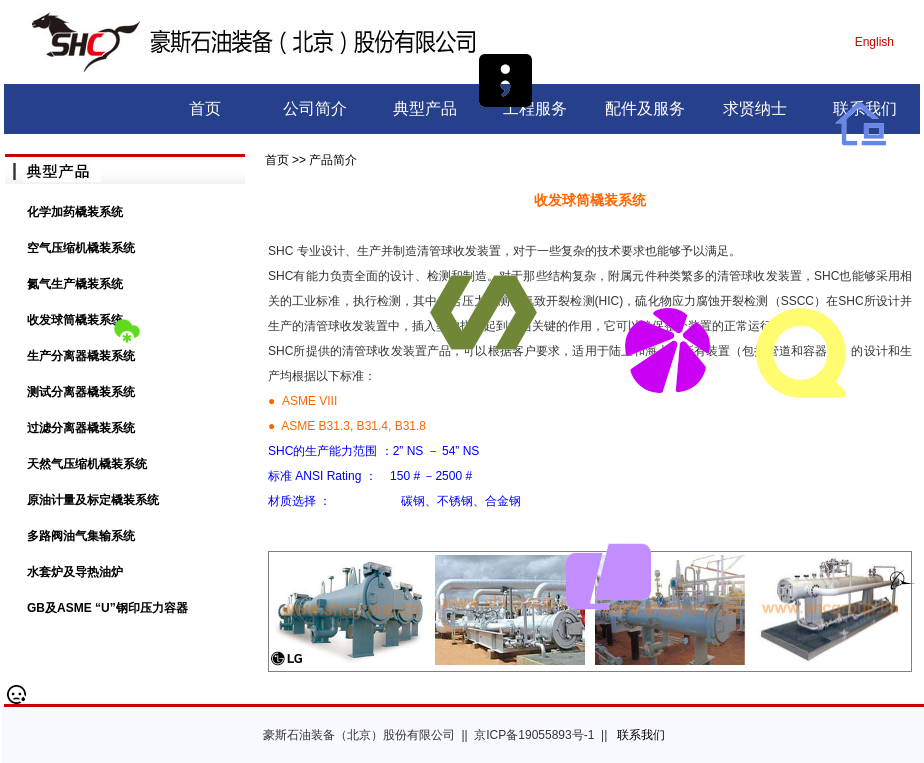 The width and height of the screenshot is (924, 763). What do you see at coordinates (608, 576) in the screenshot?
I see `open the warp terminal application` at bounding box center [608, 576].